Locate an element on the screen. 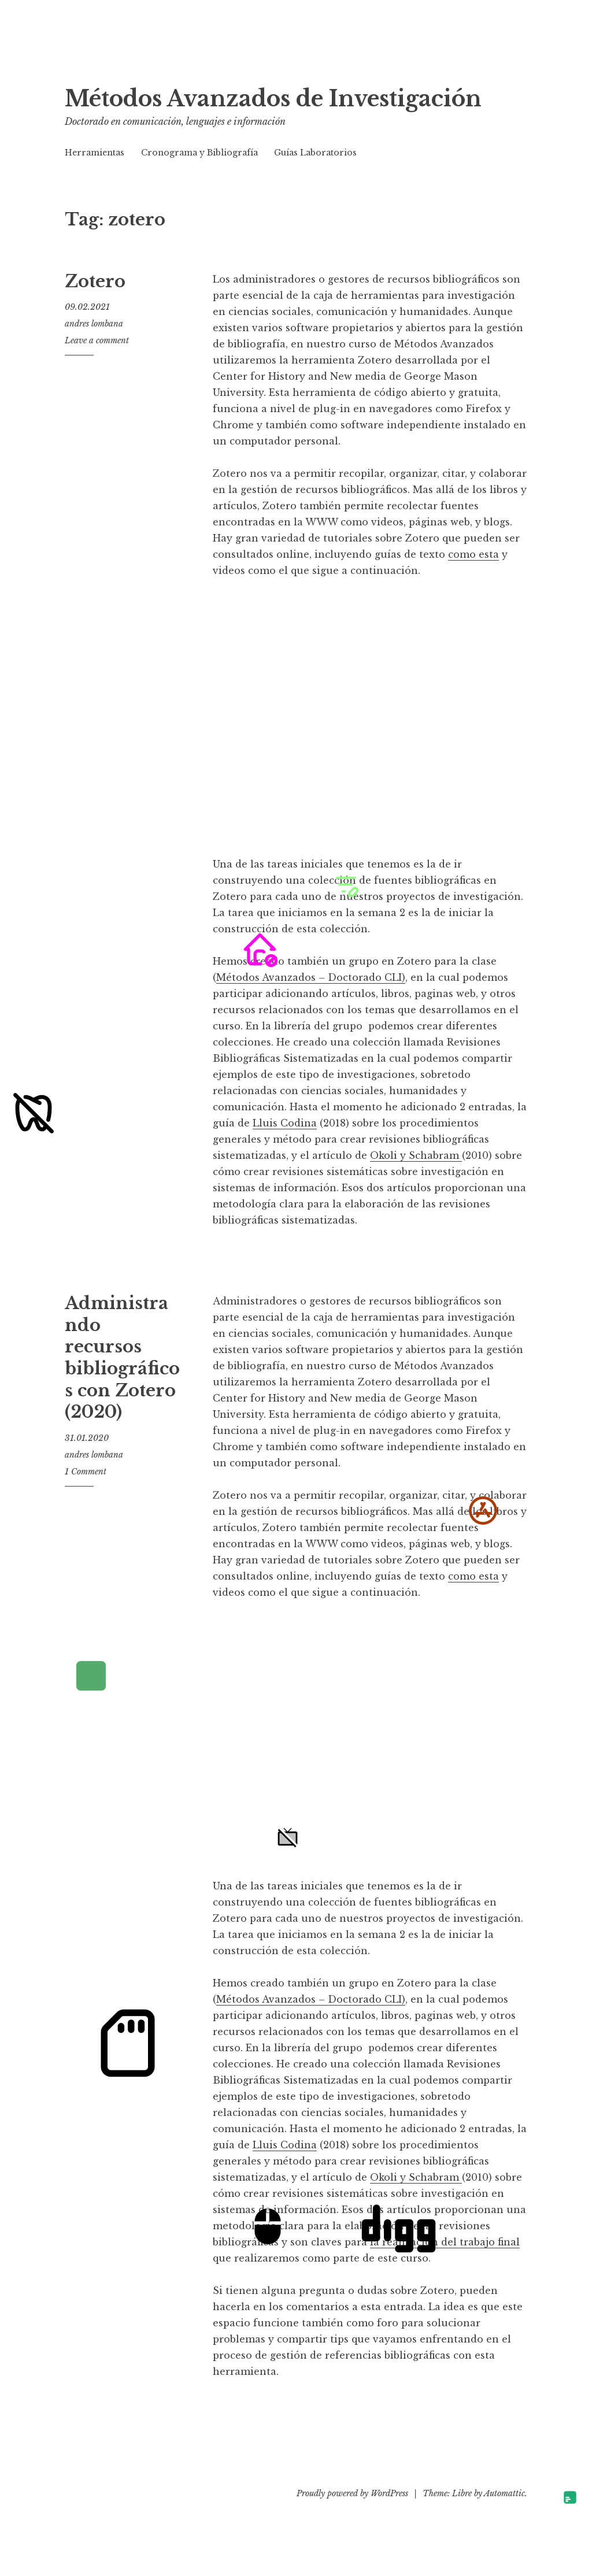  dental services unavailable is located at coordinates (34, 1113).